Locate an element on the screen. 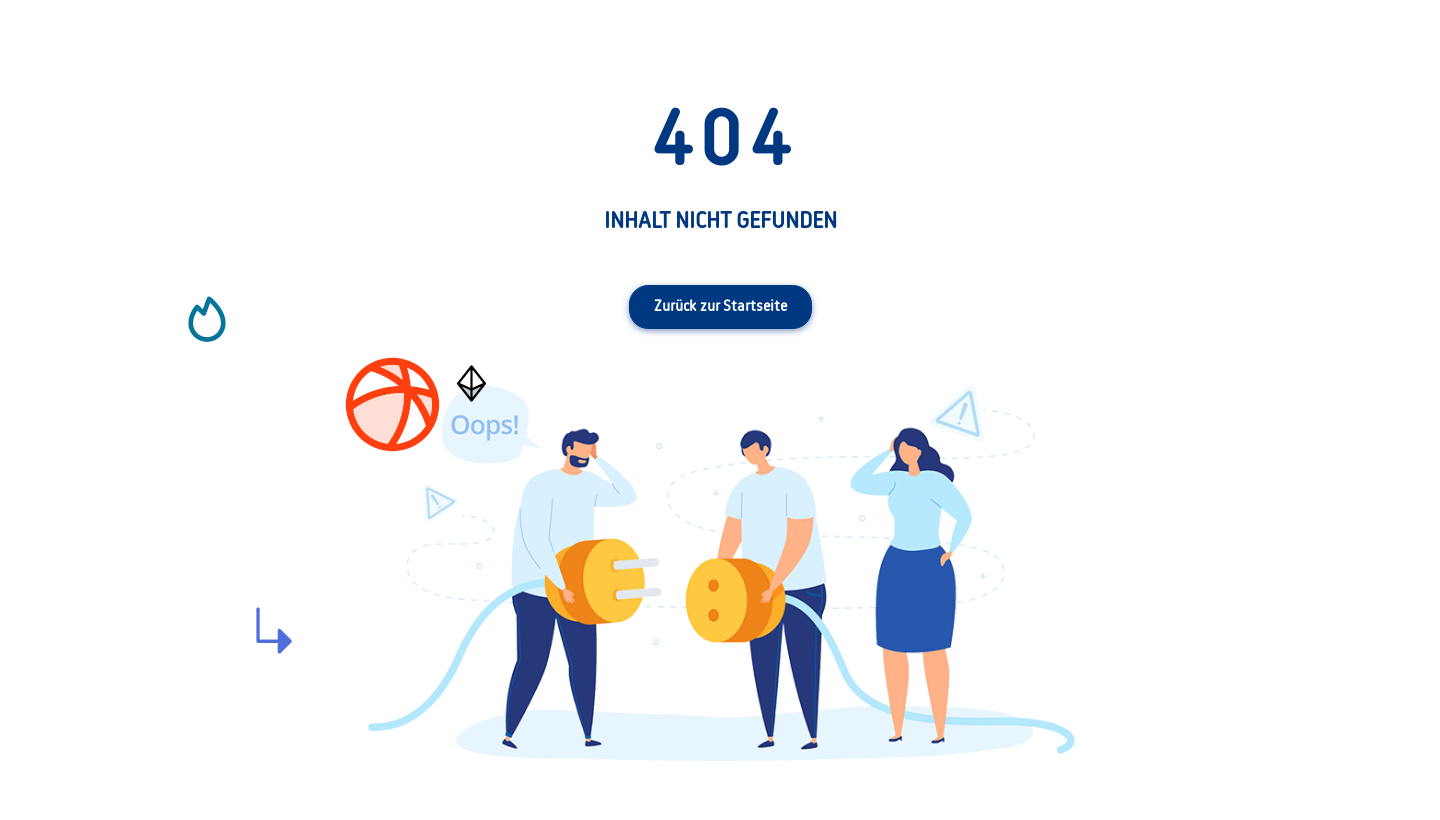 The width and height of the screenshot is (1440, 820). view ethereum wallet or balance is located at coordinates (471, 383).